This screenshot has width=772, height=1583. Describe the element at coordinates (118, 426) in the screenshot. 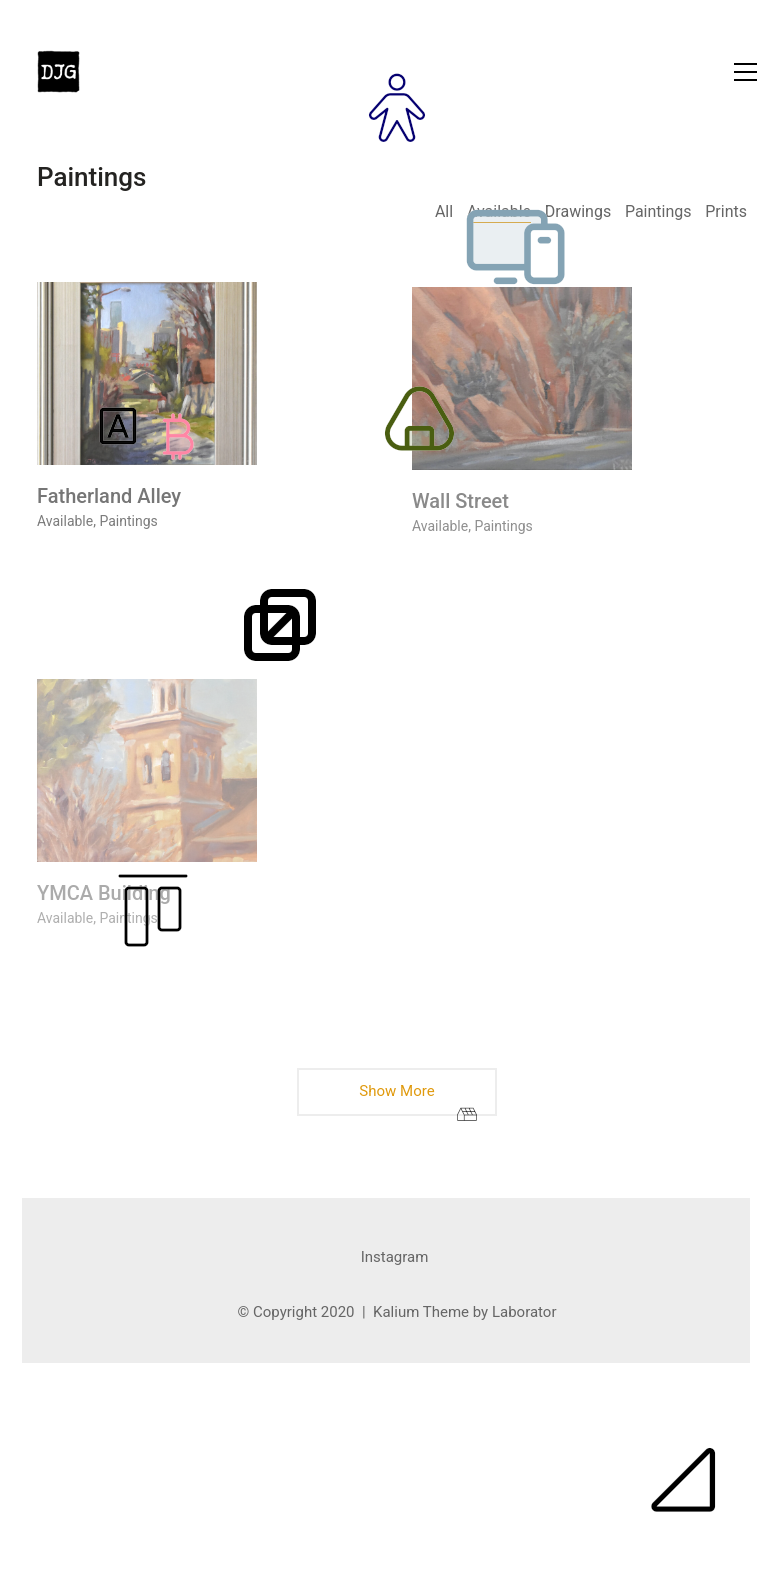

I see `download or install new fonts` at that location.